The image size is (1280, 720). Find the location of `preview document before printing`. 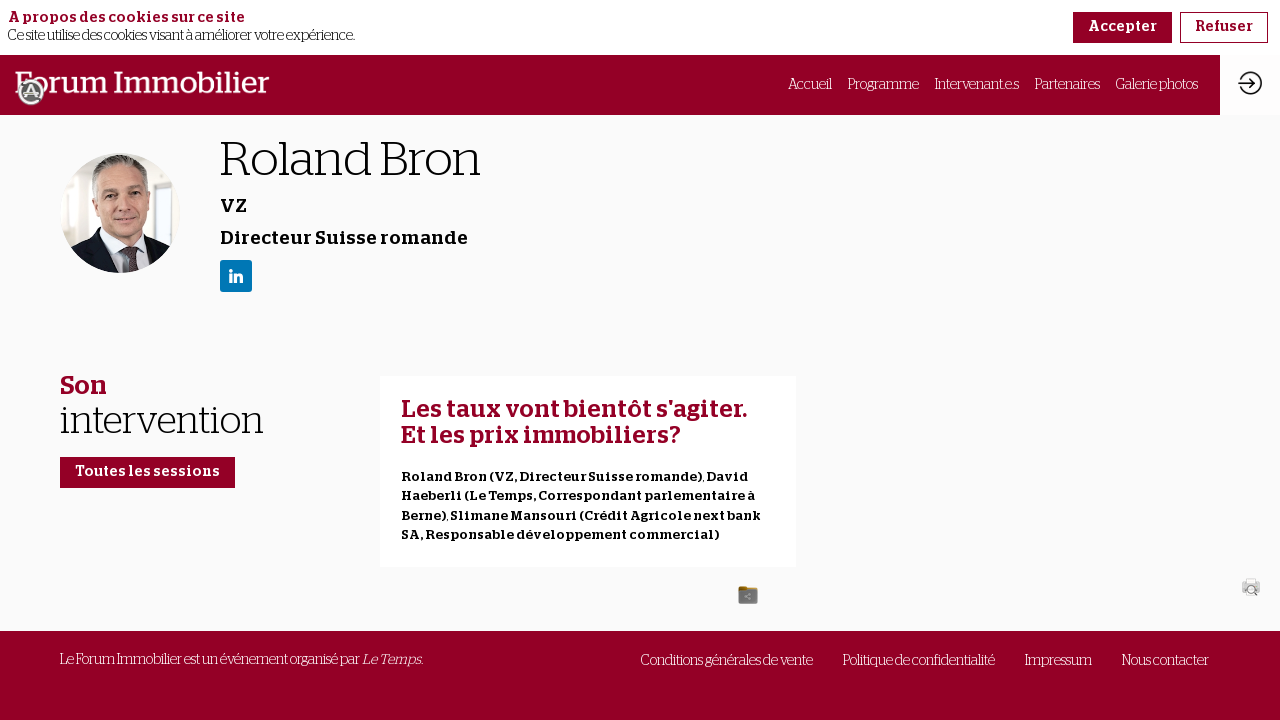

preview document before printing is located at coordinates (1251, 587).